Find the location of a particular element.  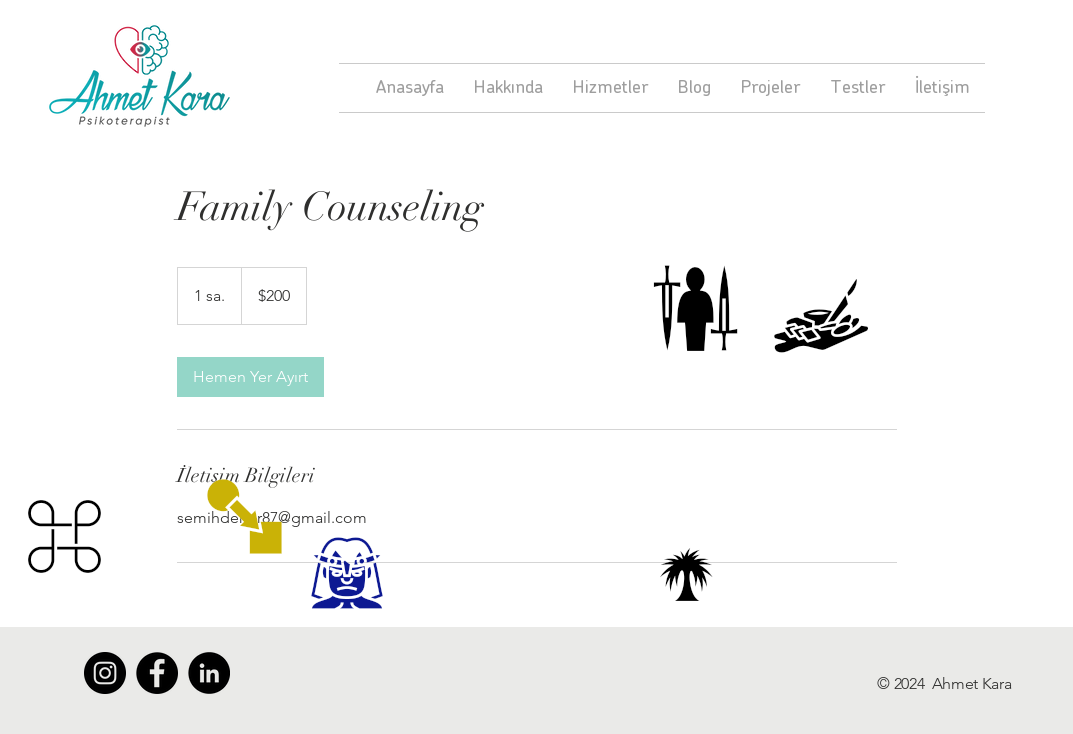

select barbarian character class is located at coordinates (347, 573).